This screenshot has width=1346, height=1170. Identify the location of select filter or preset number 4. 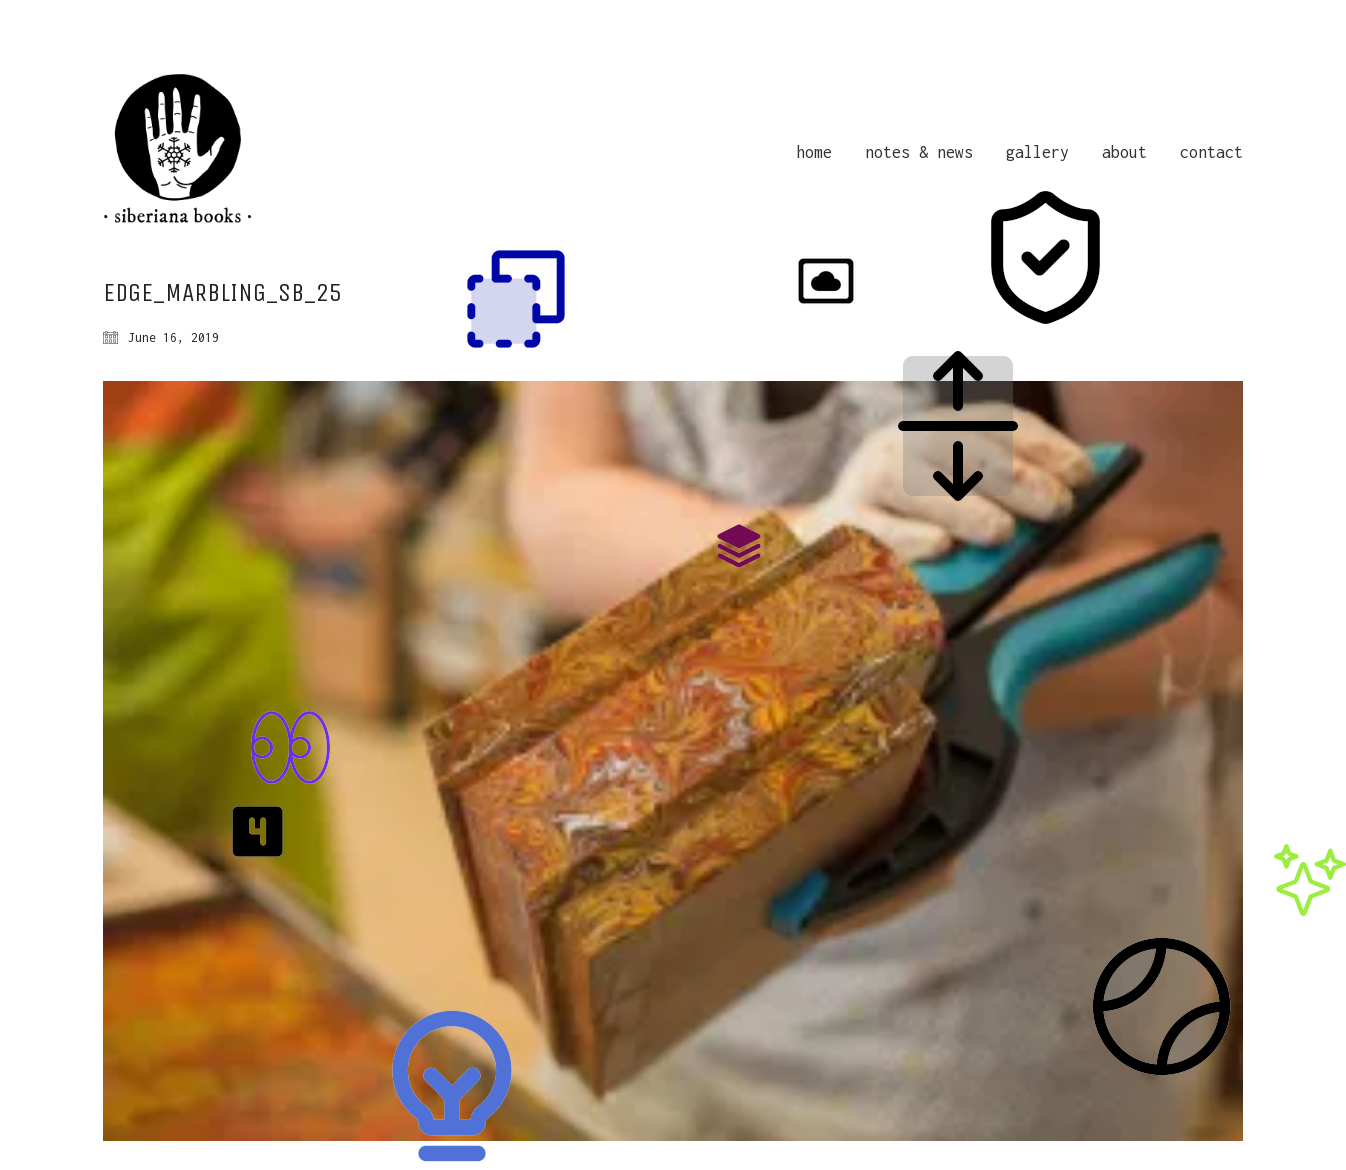
(257, 831).